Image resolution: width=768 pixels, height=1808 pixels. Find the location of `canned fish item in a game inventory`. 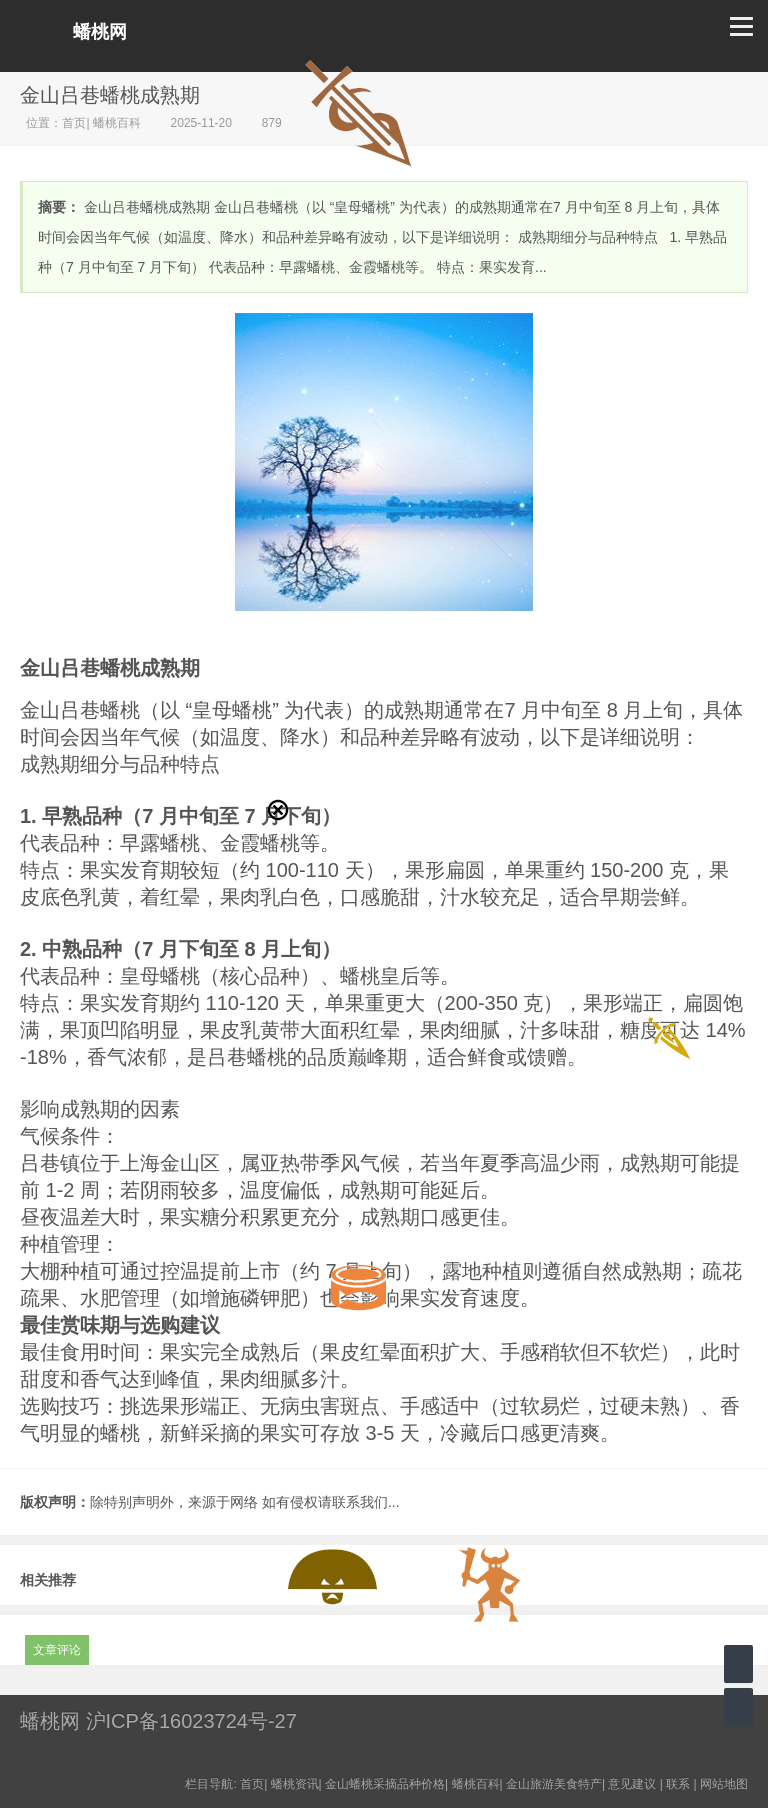

canned fish item in a game inventory is located at coordinates (358, 1287).